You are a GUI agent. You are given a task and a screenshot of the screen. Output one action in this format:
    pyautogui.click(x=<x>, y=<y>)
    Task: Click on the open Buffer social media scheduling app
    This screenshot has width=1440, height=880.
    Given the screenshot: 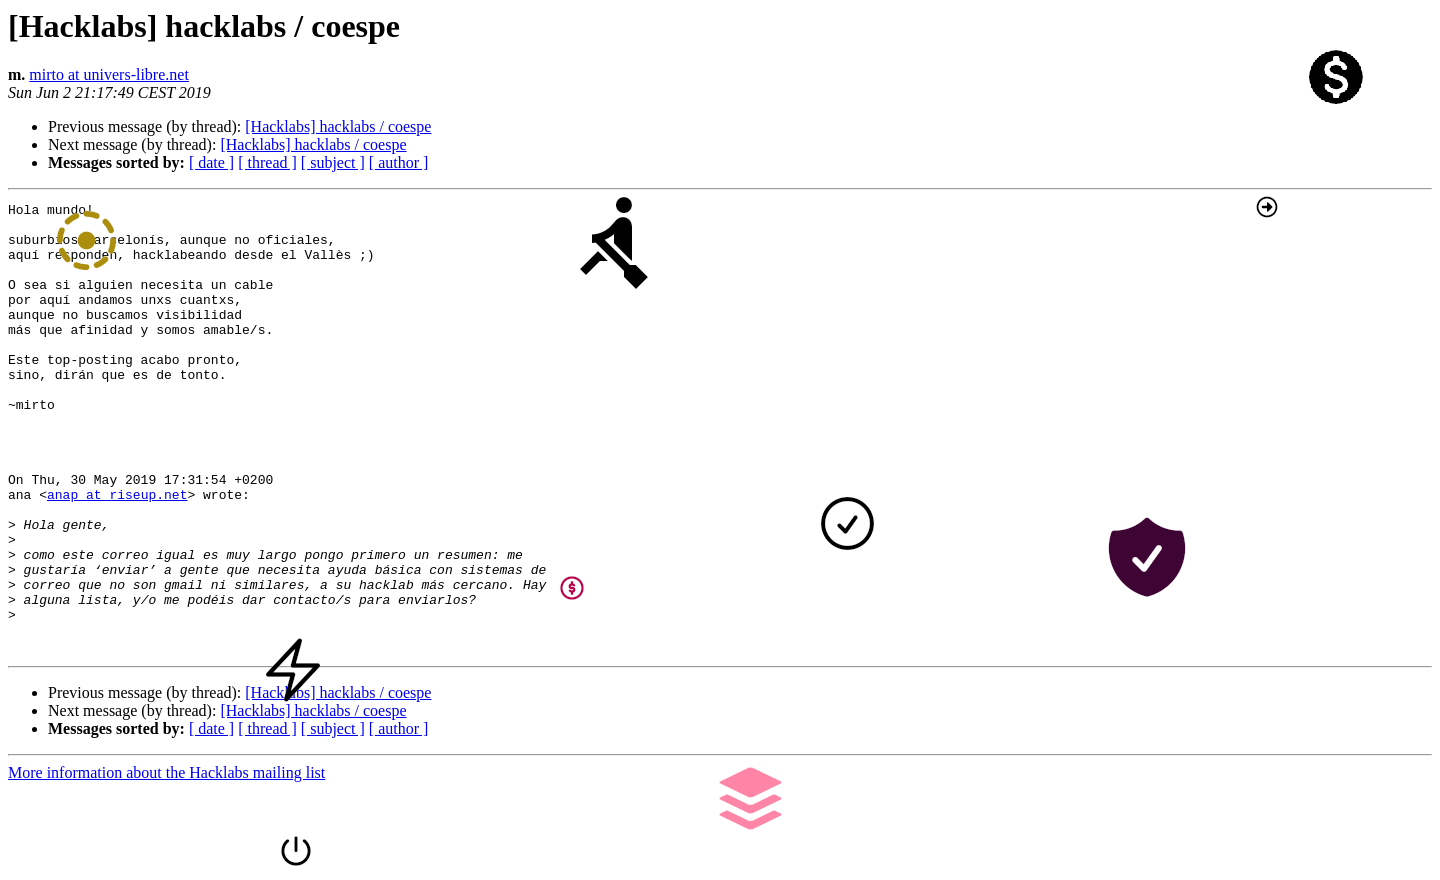 What is the action you would take?
    pyautogui.click(x=750, y=798)
    